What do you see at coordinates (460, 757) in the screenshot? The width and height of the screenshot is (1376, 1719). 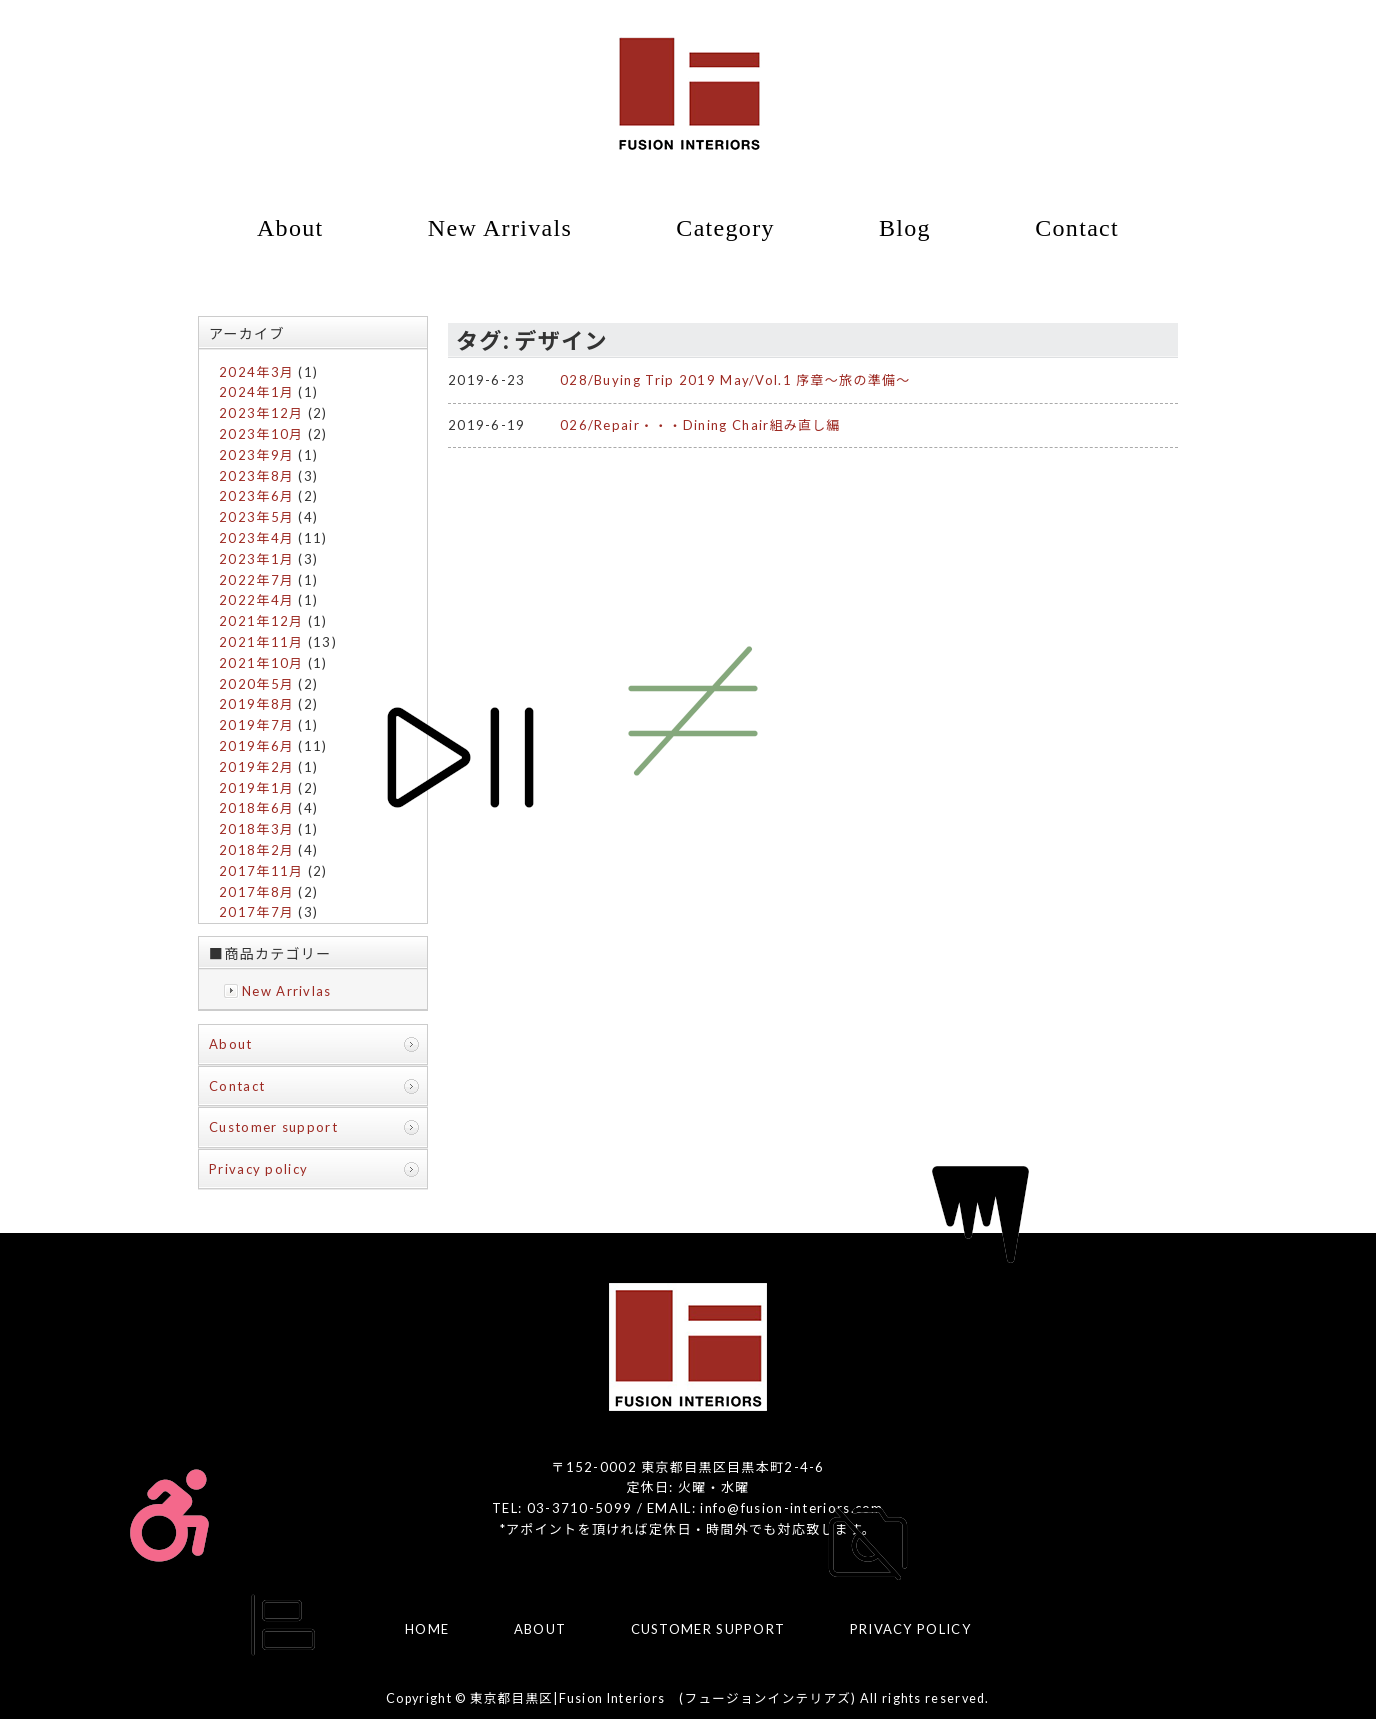 I see `toggle between play and pause for media` at bounding box center [460, 757].